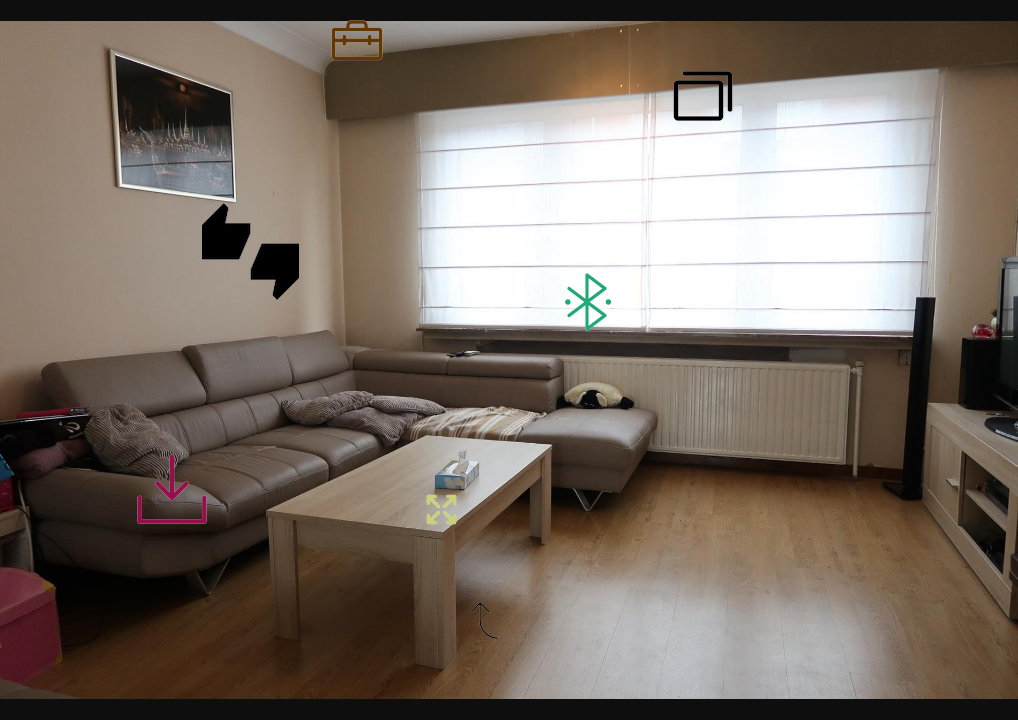 This screenshot has height=720, width=1018. Describe the element at coordinates (172, 492) in the screenshot. I see `download a file` at that location.